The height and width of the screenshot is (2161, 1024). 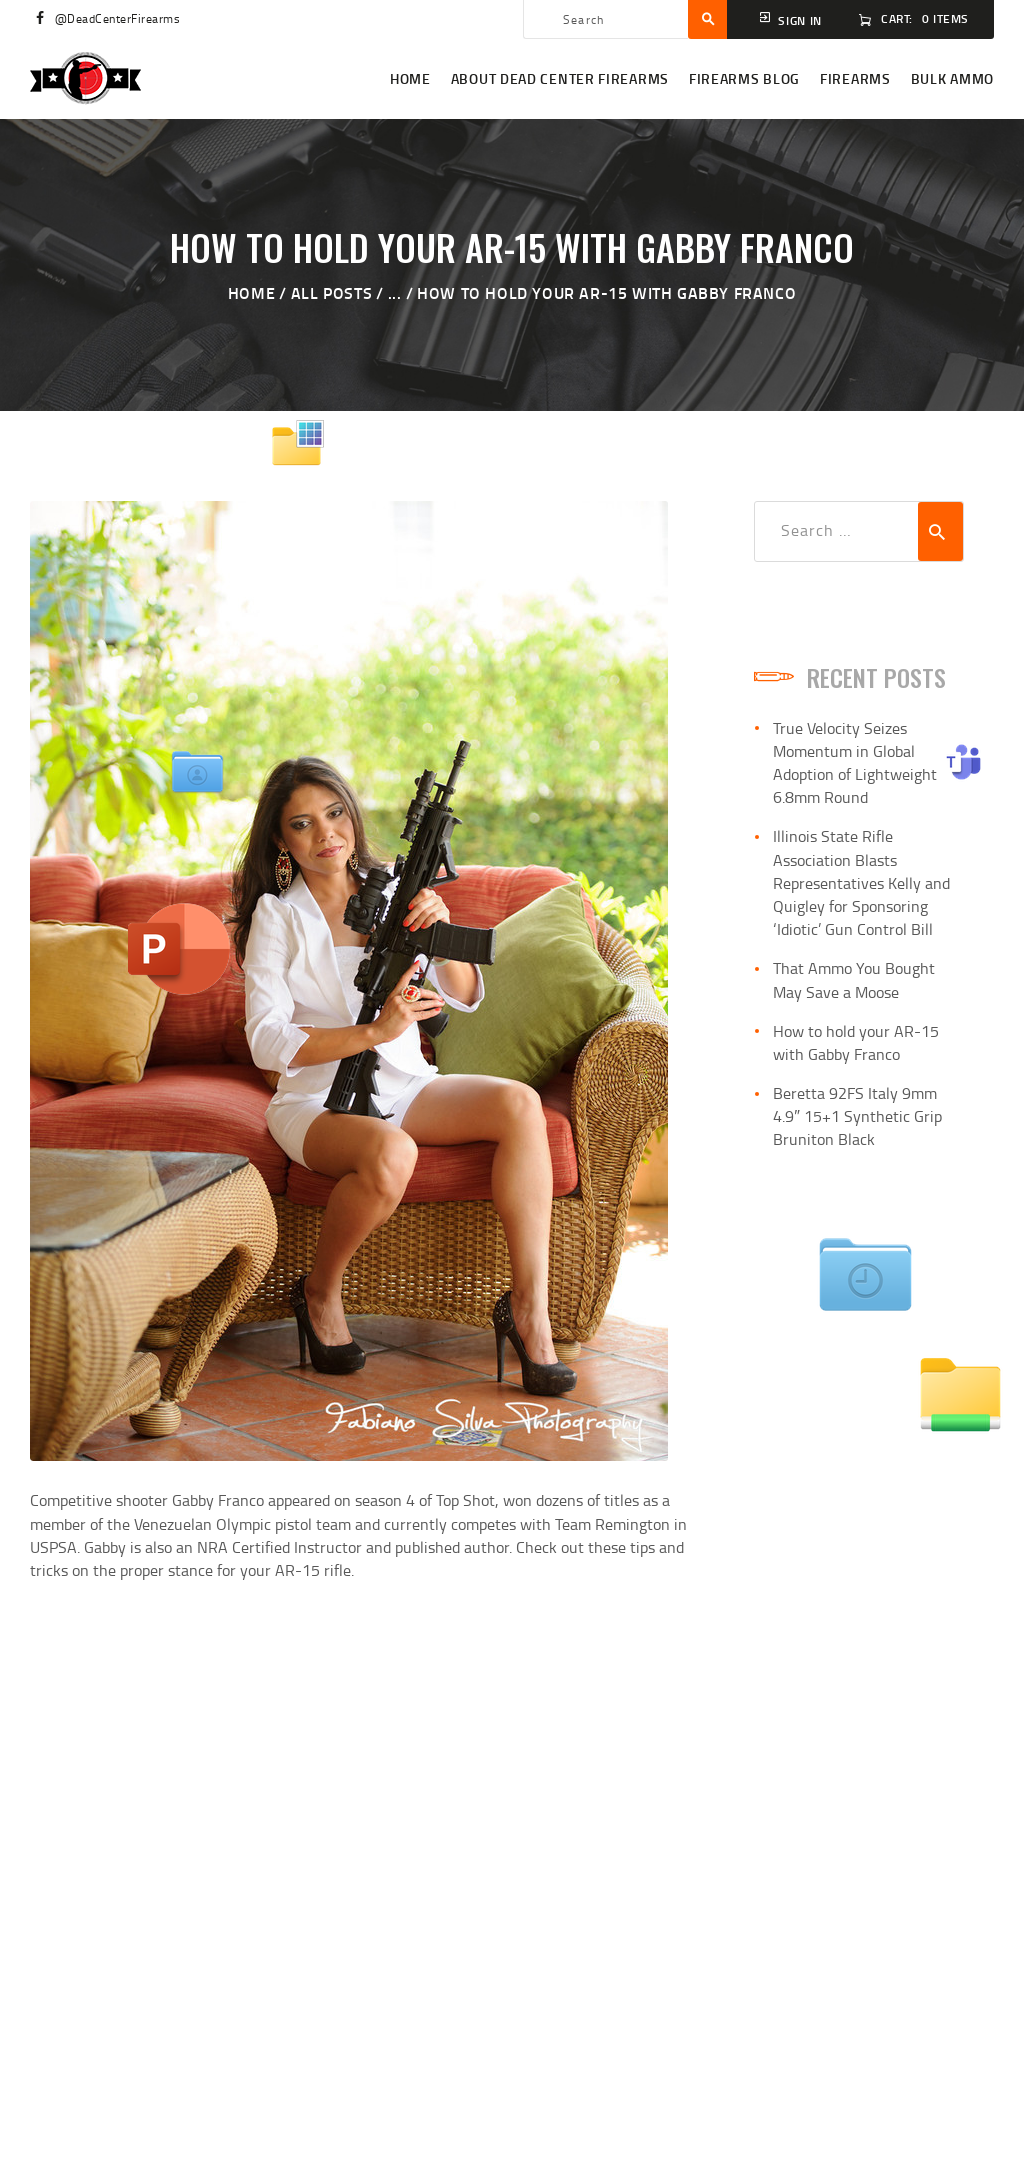 I want to click on access temporary files folder, so click(x=865, y=1274).